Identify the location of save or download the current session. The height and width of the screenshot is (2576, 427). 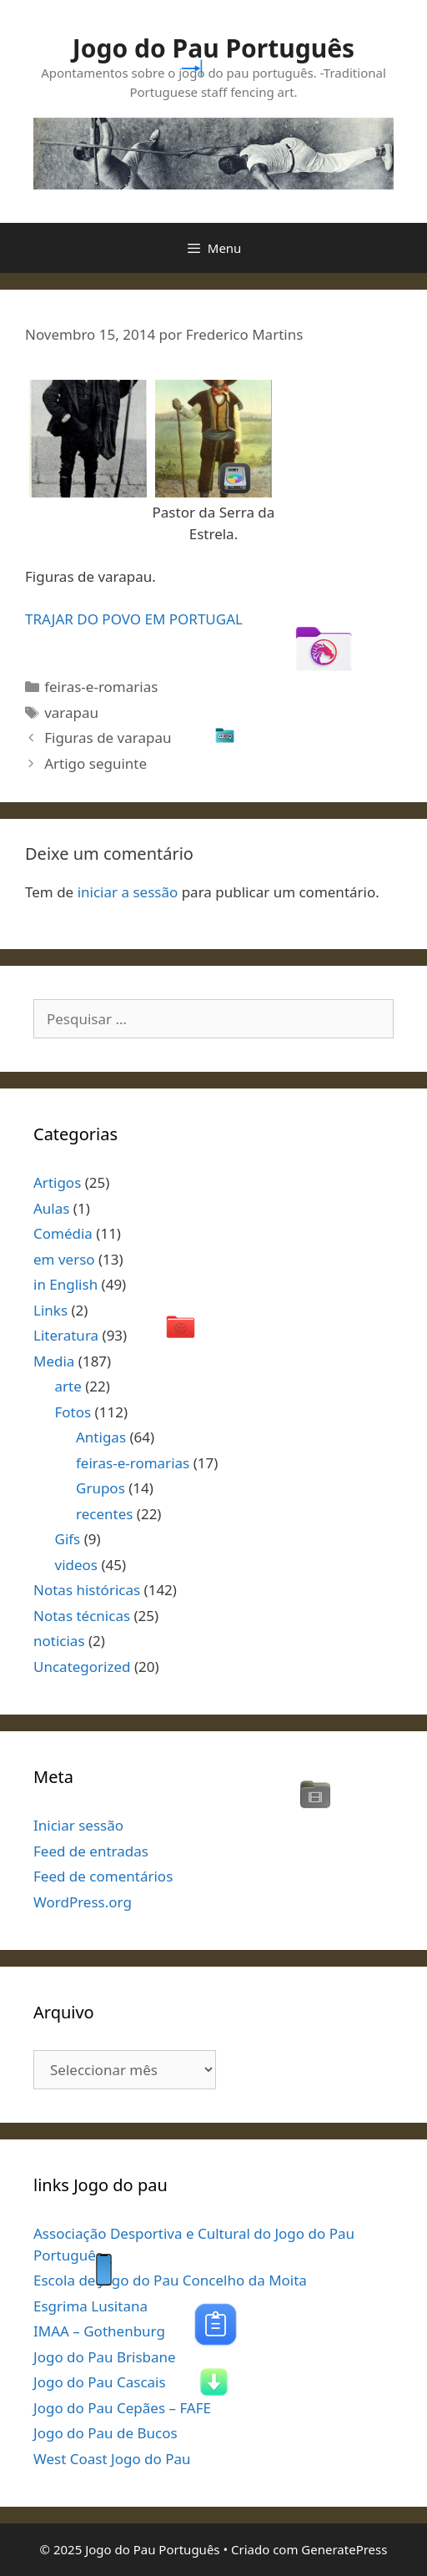
(214, 2382).